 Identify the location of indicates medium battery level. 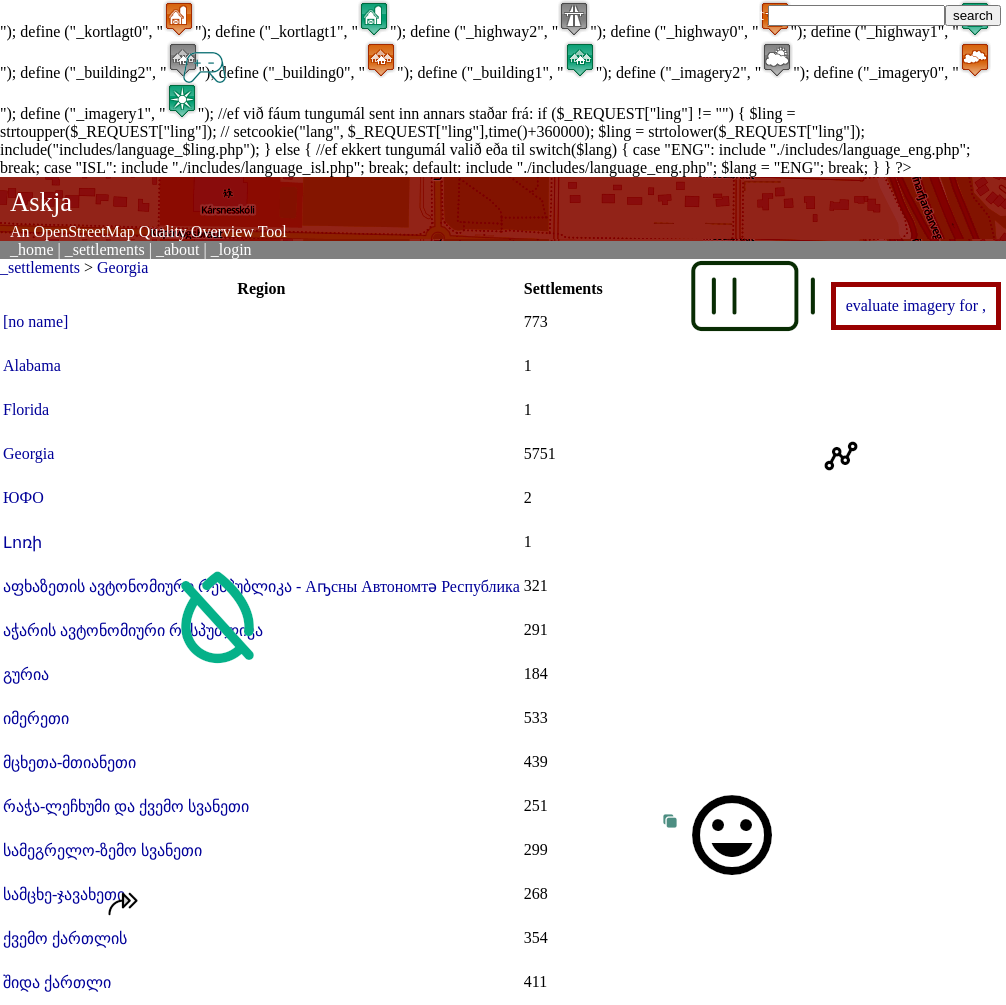
(751, 296).